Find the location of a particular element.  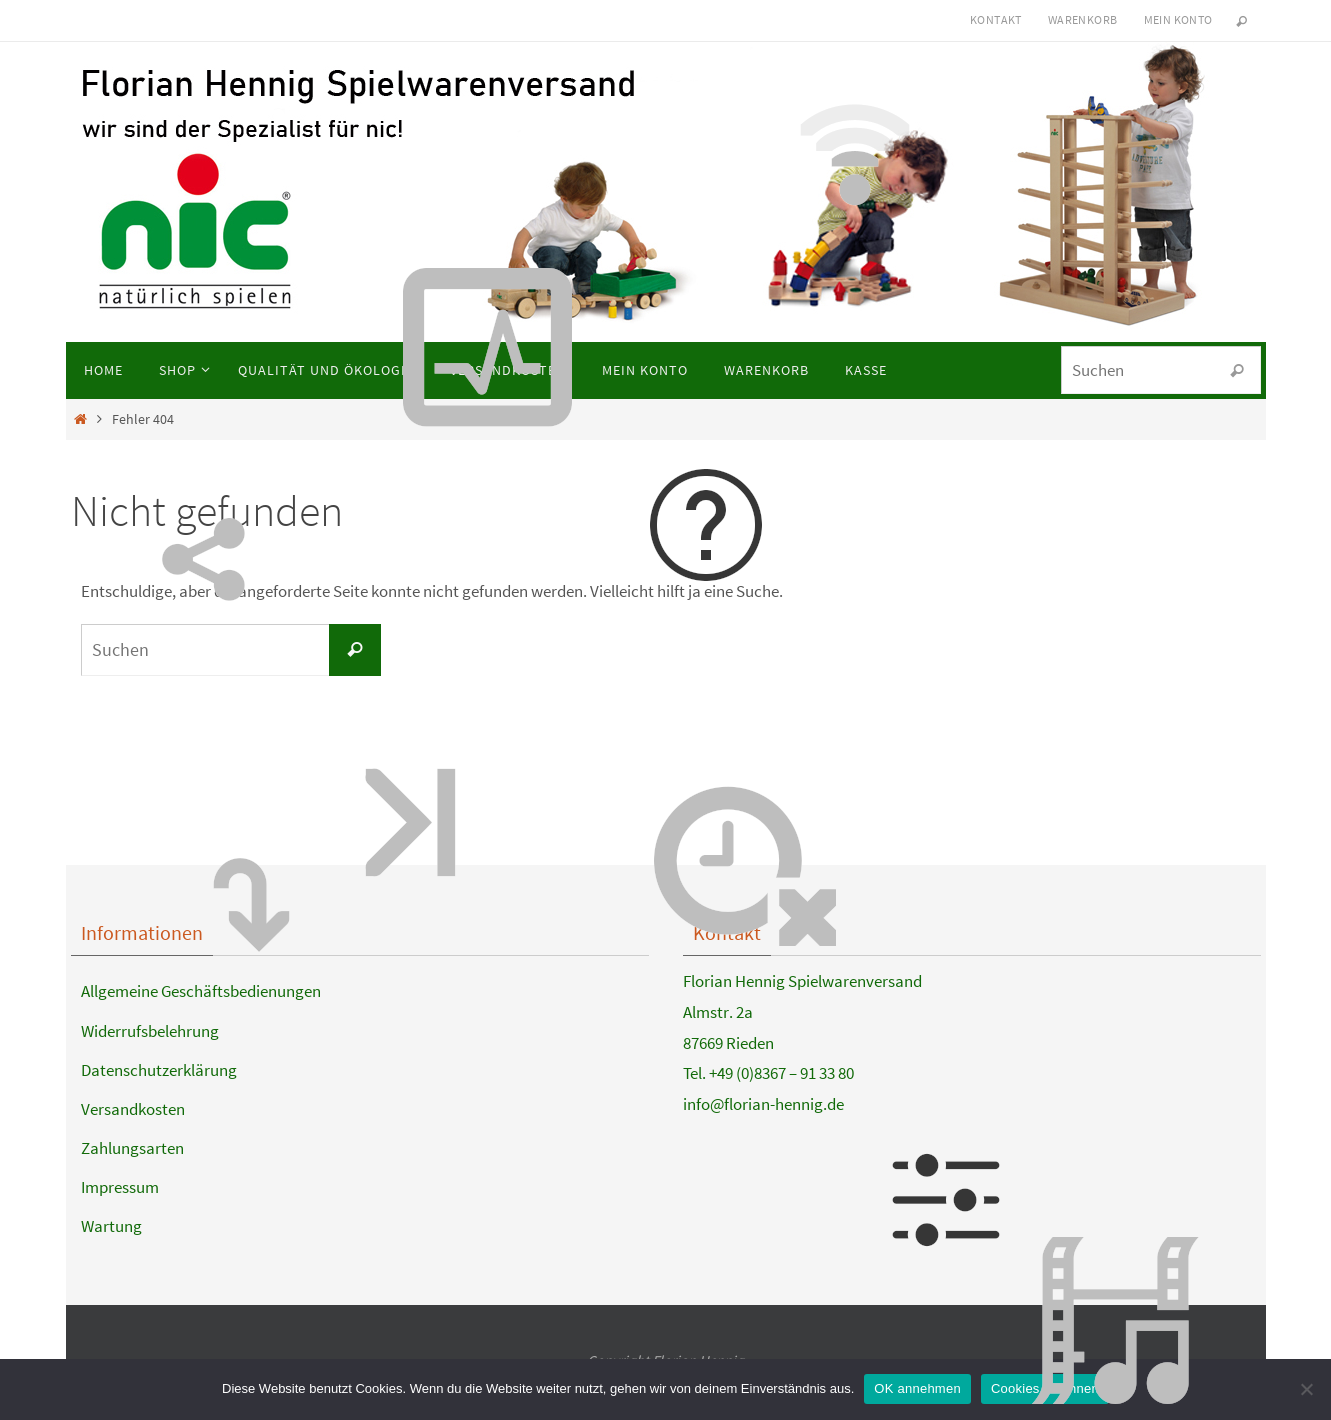

open public shared folder is located at coordinates (203, 559).